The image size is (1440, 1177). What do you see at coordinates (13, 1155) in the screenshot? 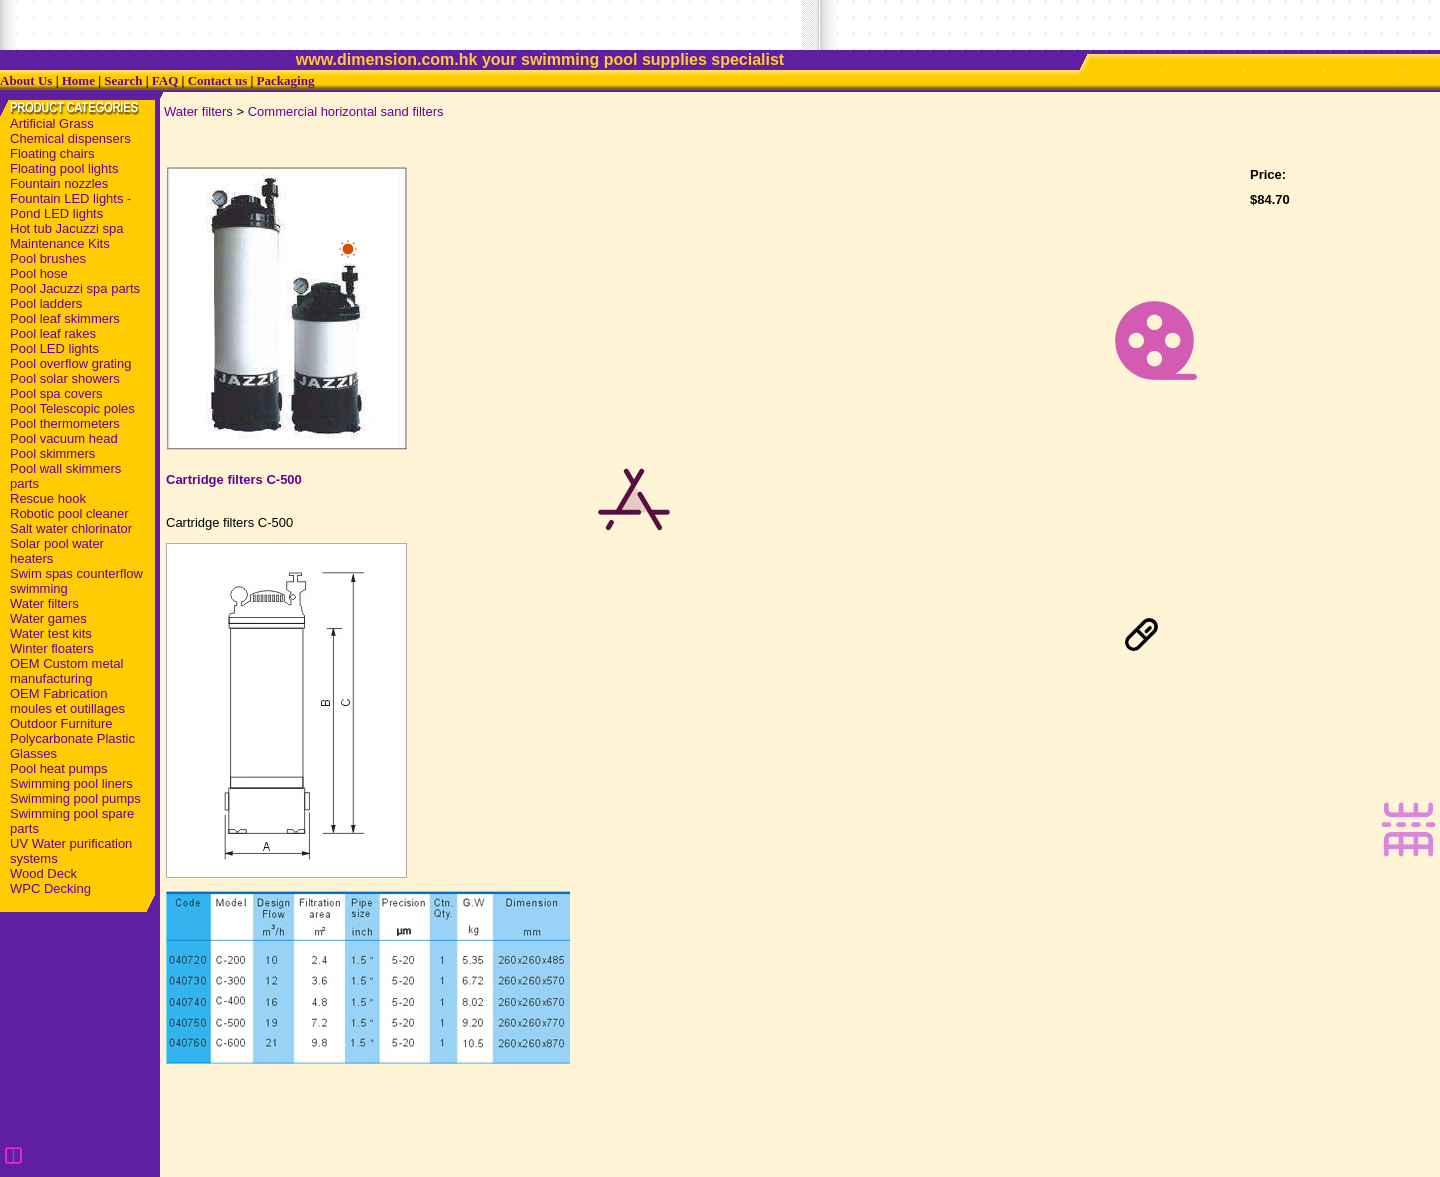
I see `split view horizontally into two panels` at bounding box center [13, 1155].